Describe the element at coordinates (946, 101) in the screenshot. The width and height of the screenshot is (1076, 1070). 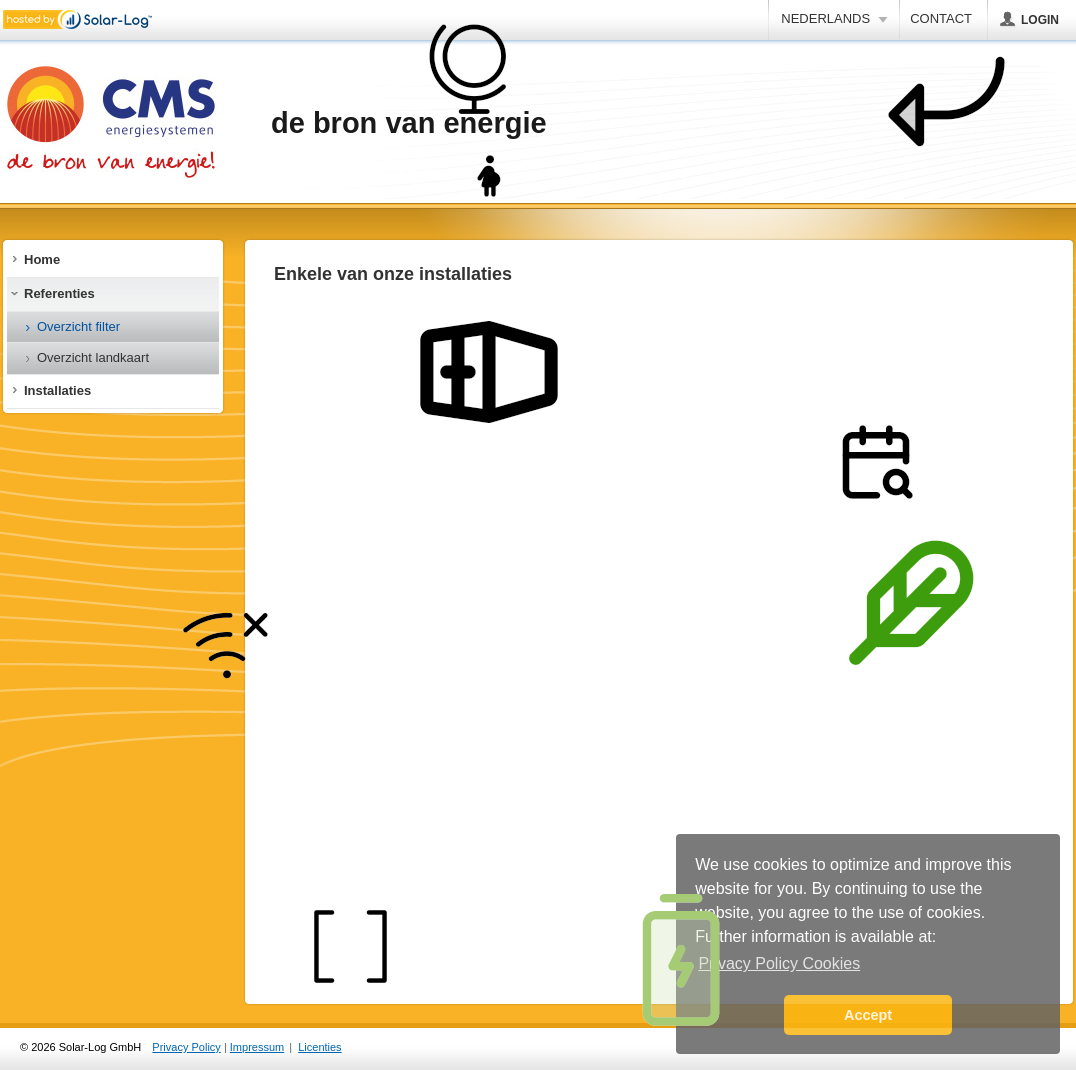
I see `reply to a message or comment` at that location.